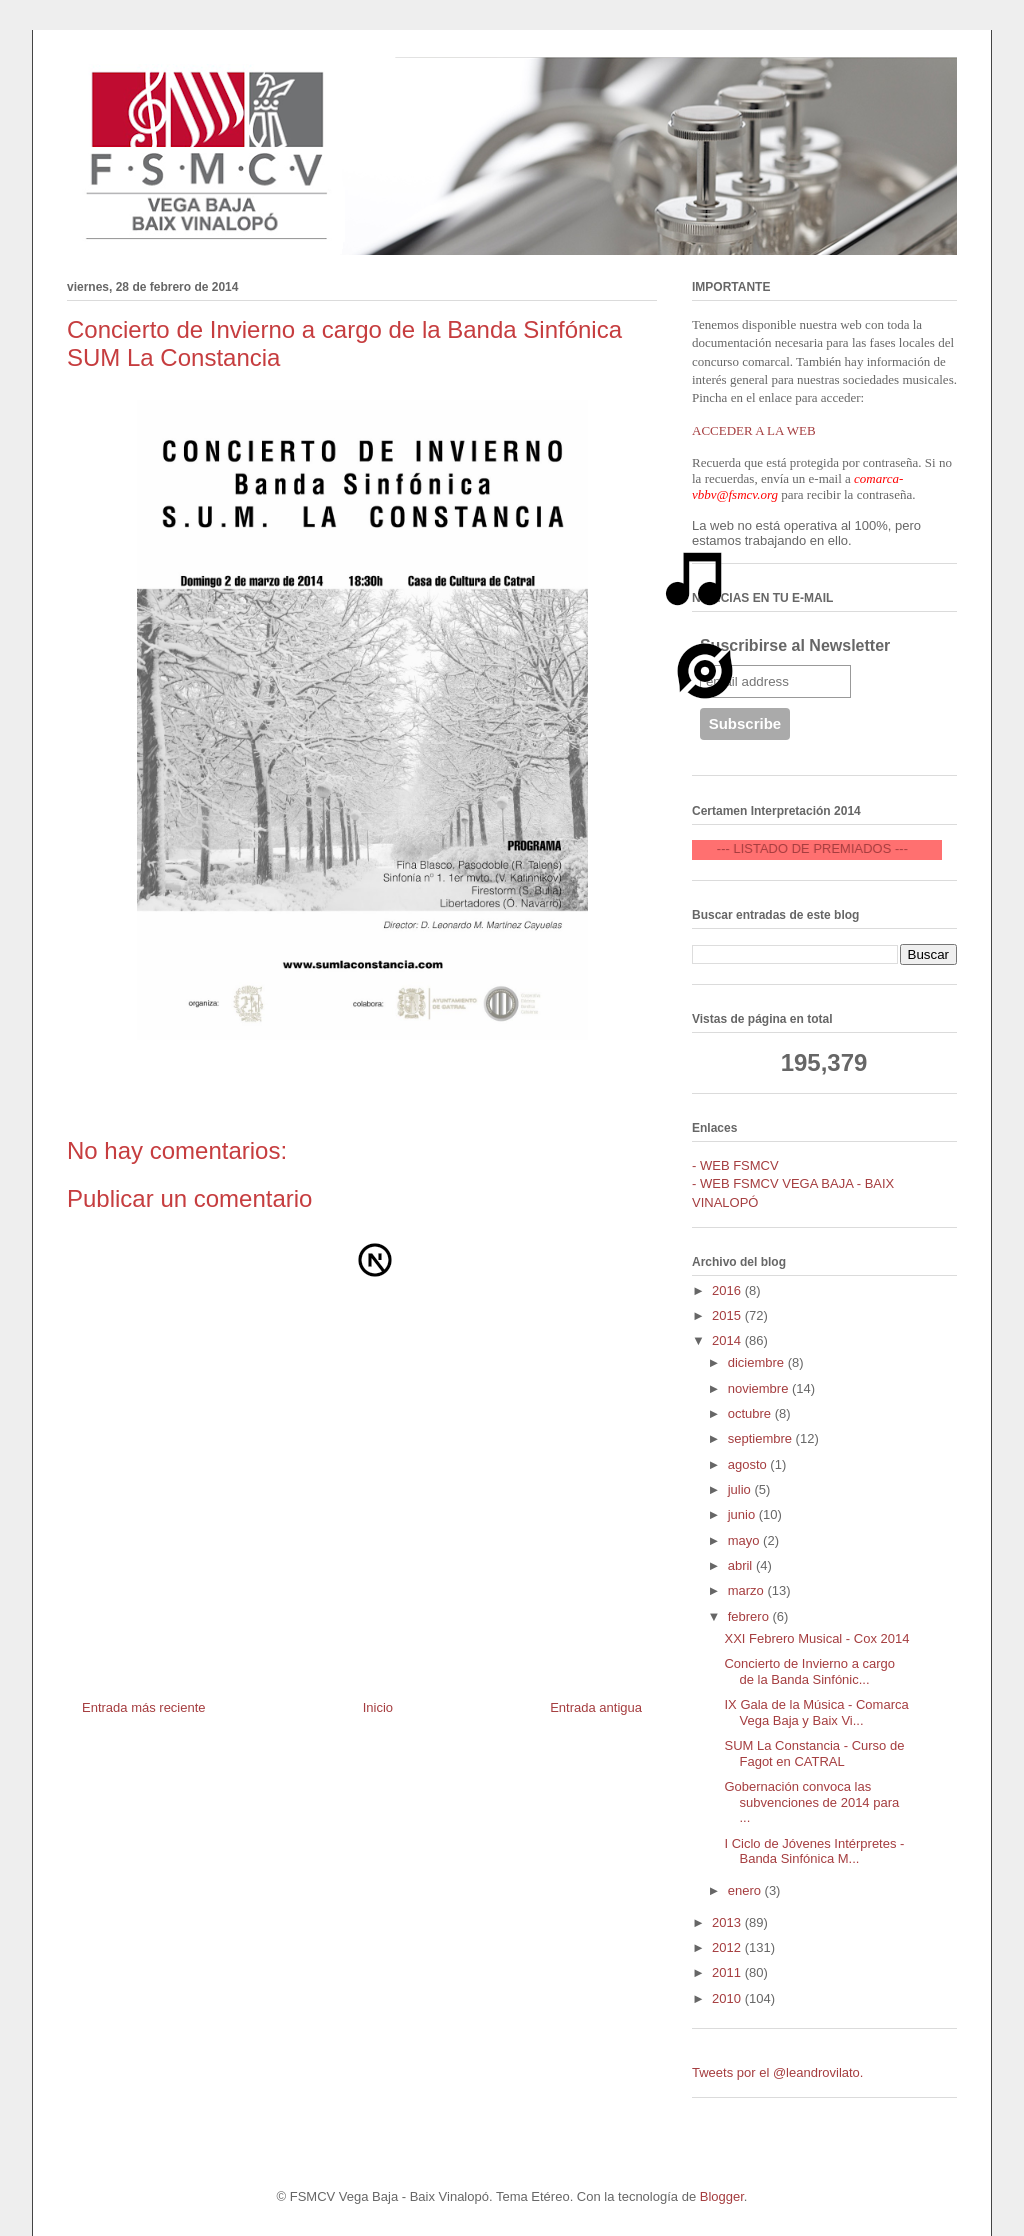 This screenshot has width=1024, height=2236. I want to click on open music player or library, so click(698, 579).